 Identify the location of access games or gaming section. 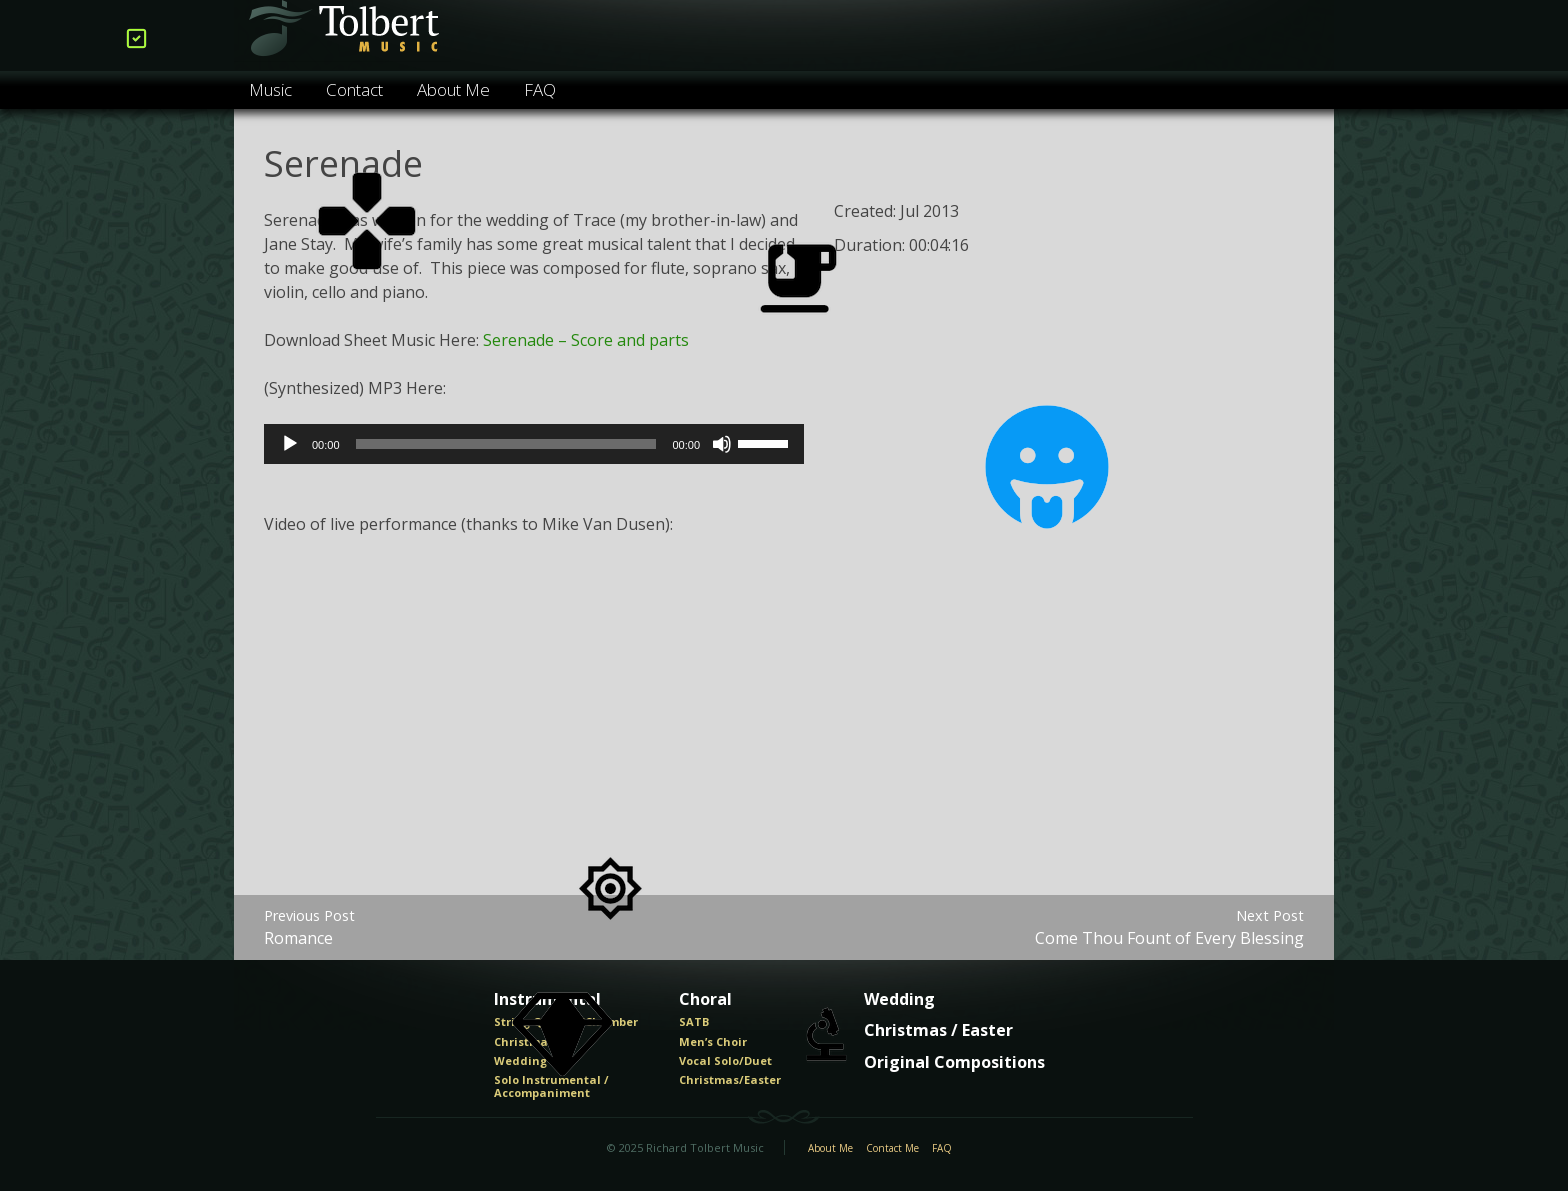
(367, 221).